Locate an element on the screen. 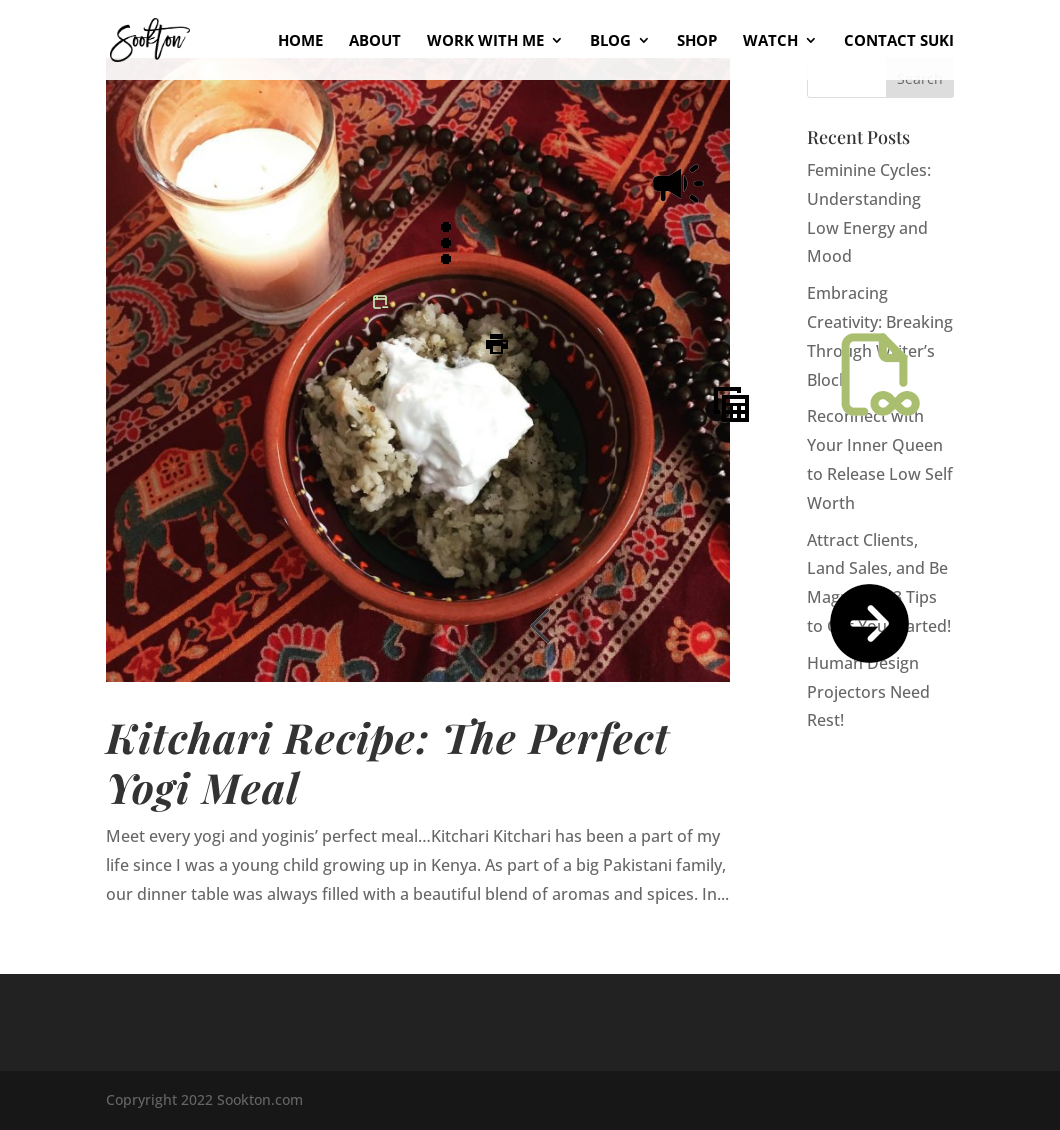  switch to table or grid view is located at coordinates (731, 404).